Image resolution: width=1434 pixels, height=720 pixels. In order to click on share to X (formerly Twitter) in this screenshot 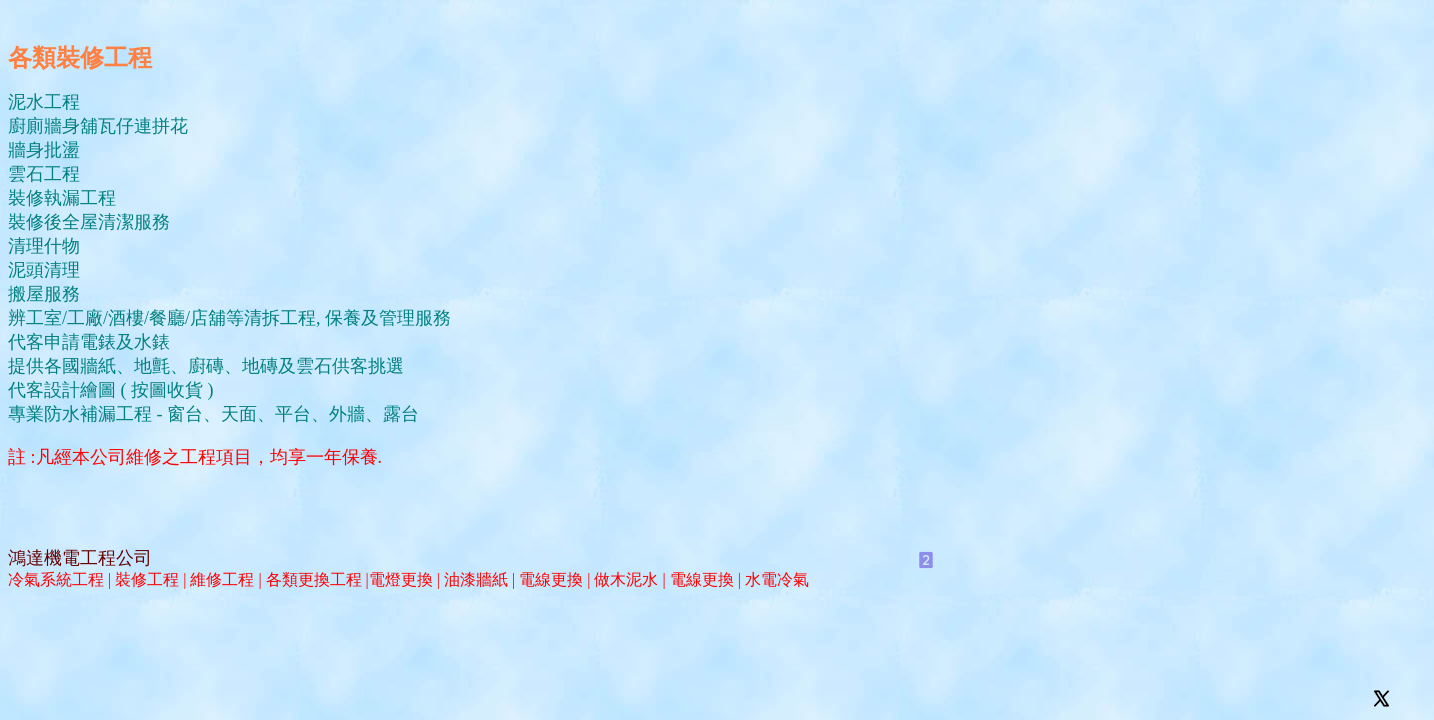, I will do `click(1381, 698)`.